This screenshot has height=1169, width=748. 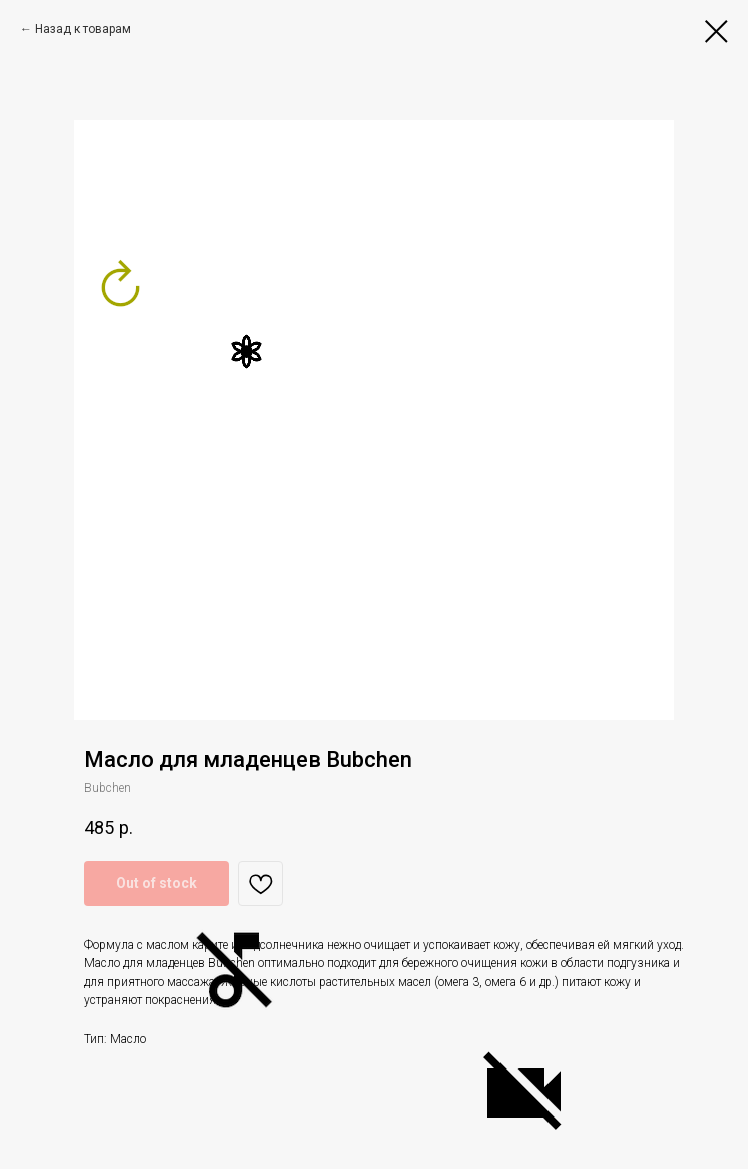 I want to click on turn off camera or disable video, so click(x=524, y=1093).